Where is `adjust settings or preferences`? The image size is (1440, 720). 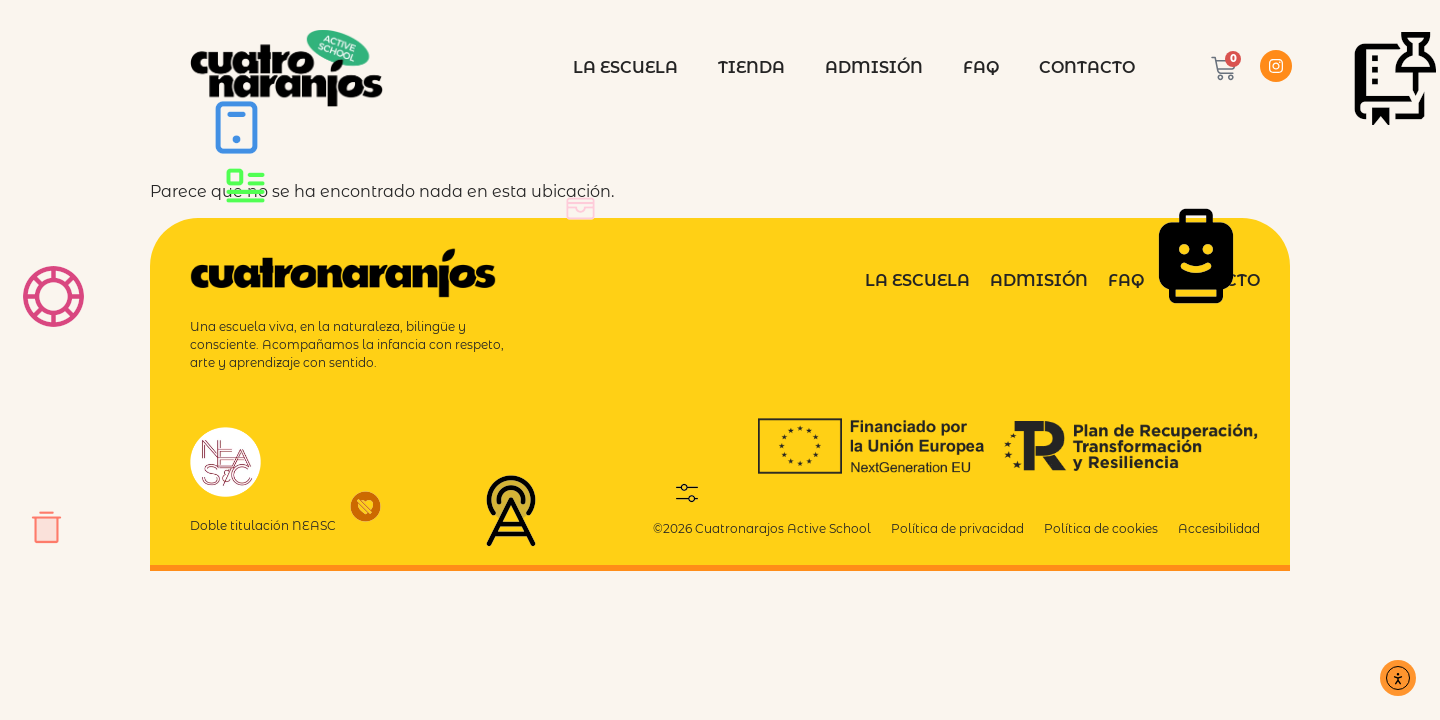 adjust settings or preferences is located at coordinates (687, 493).